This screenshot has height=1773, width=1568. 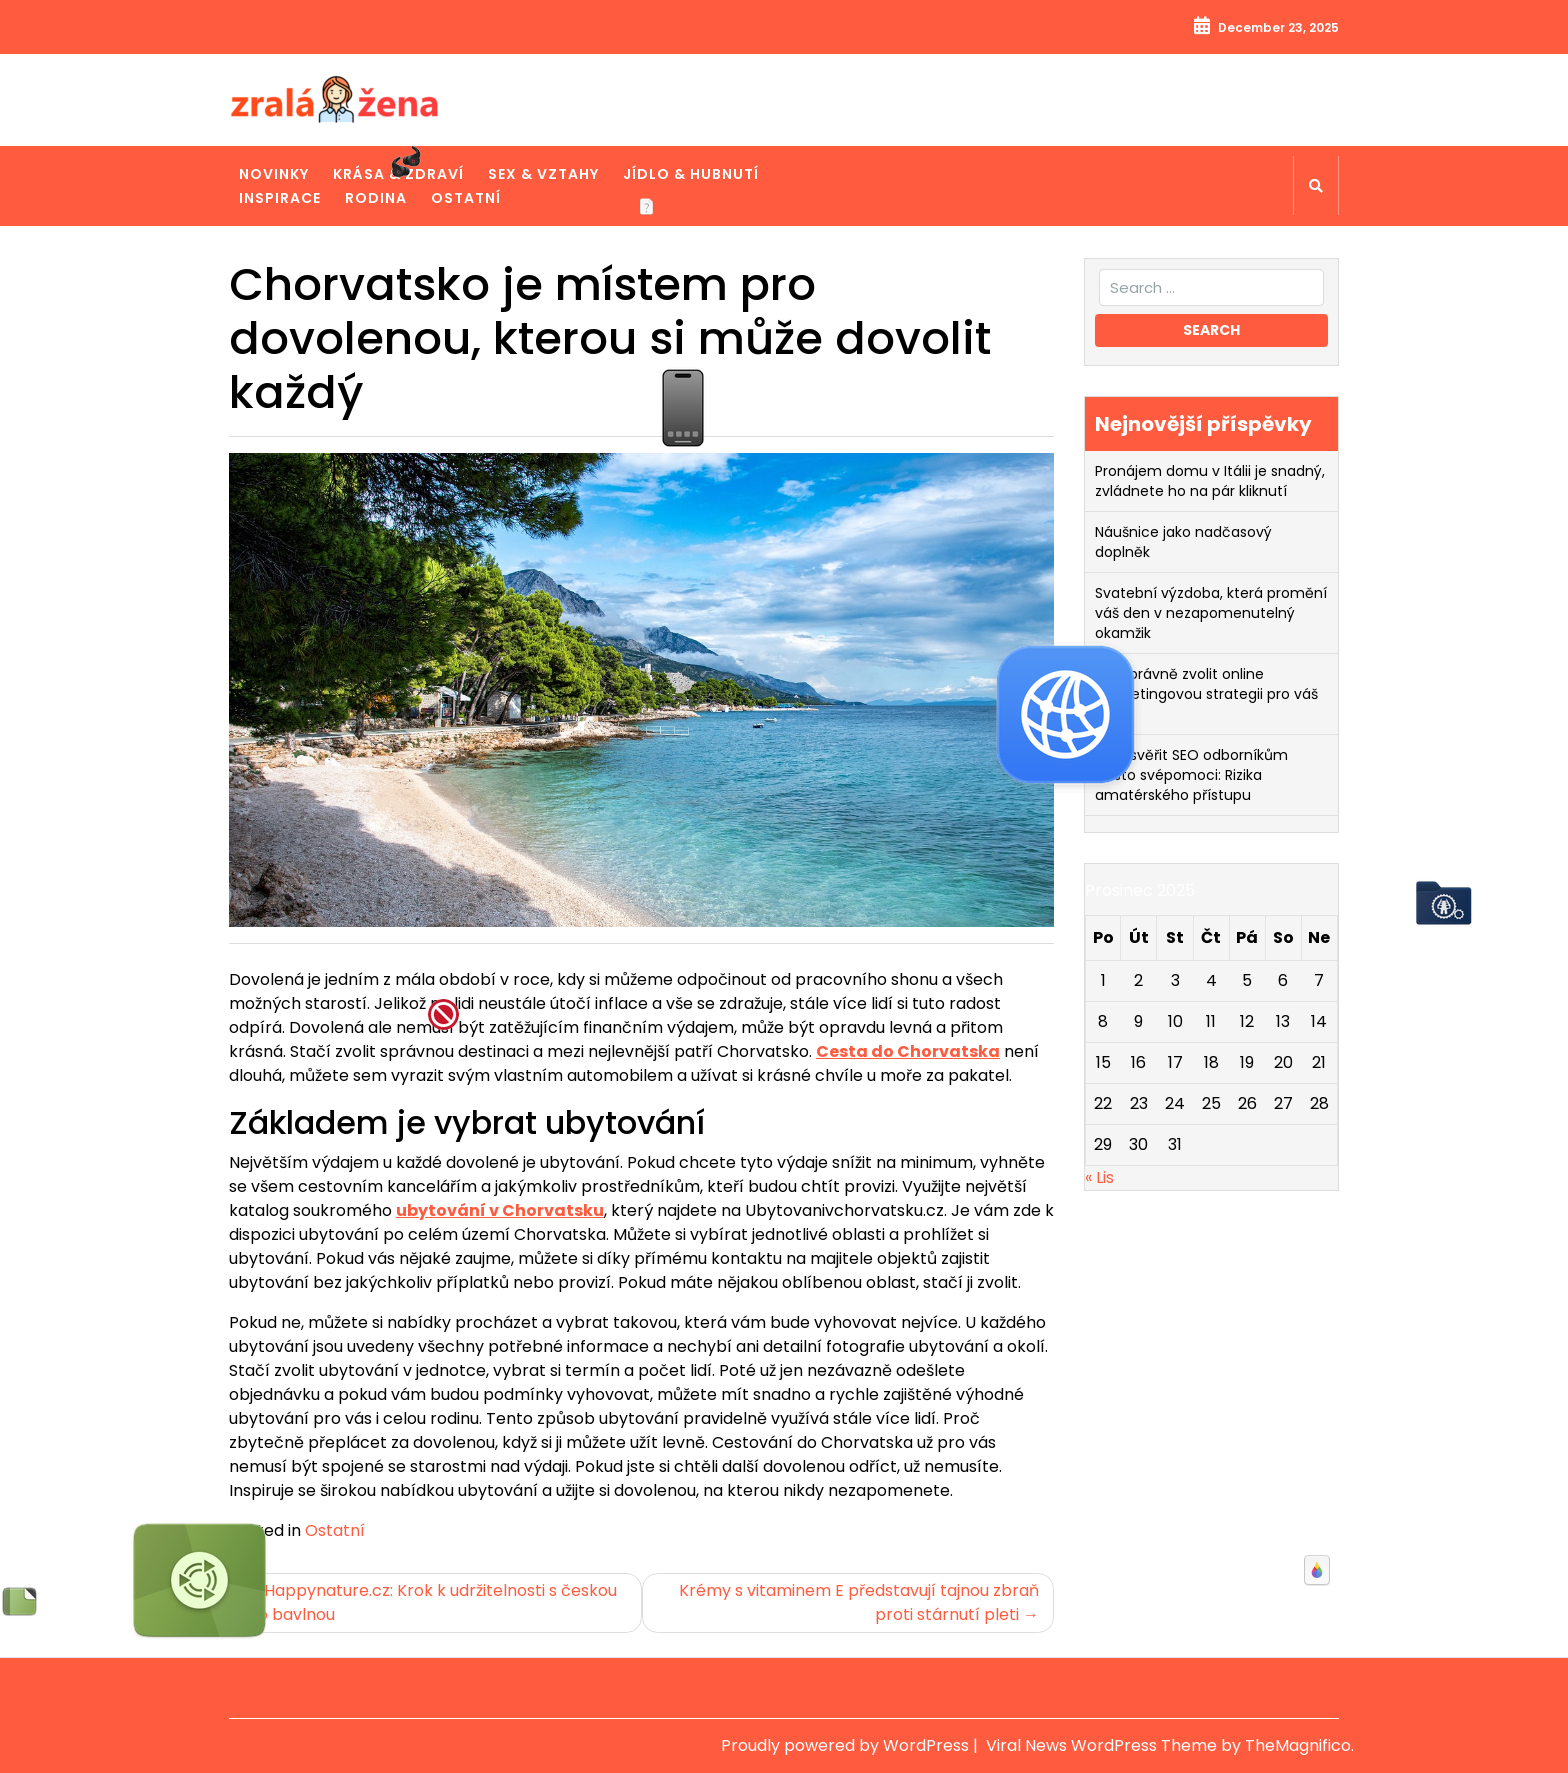 What do you see at coordinates (683, 408) in the screenshot?
I see `iPhone device icon` at bounding box center [683, 408].